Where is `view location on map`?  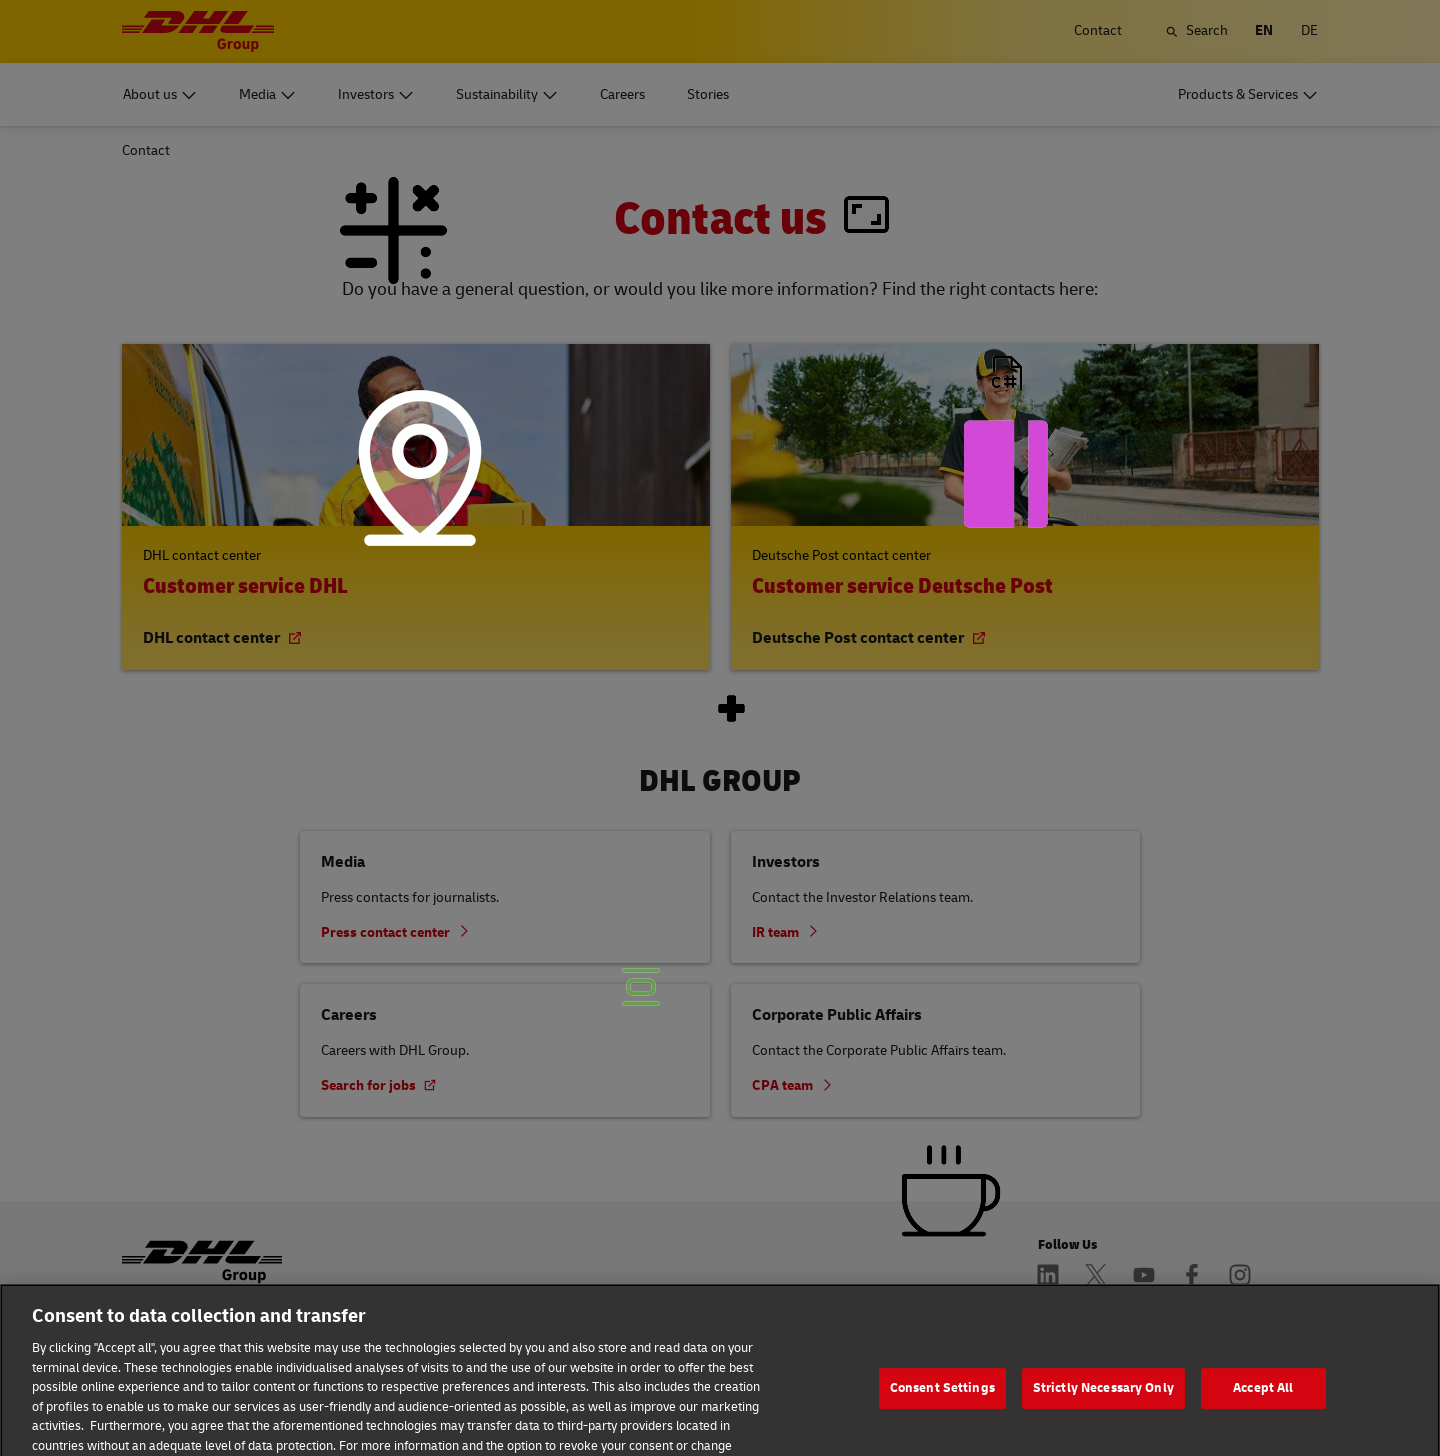
view location on map is located at coordinates (420, 468).